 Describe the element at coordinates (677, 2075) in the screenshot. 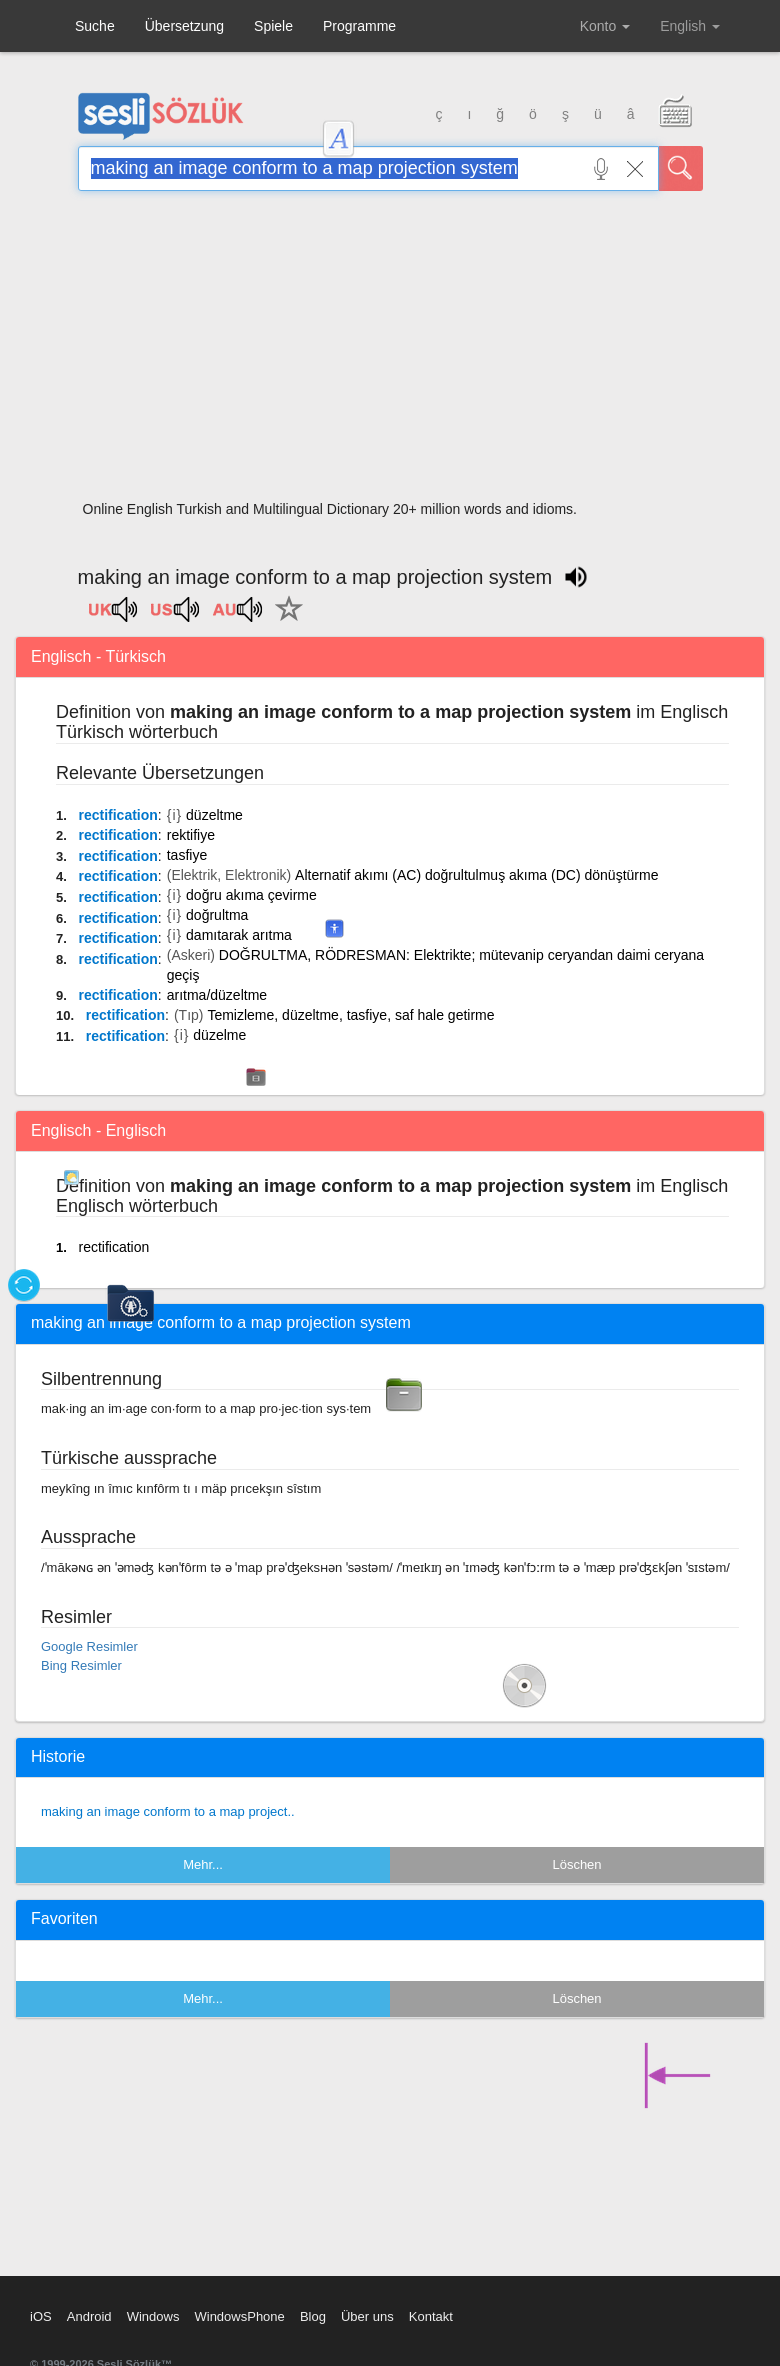

I see `go to the first item in a list or sequence` at that location.